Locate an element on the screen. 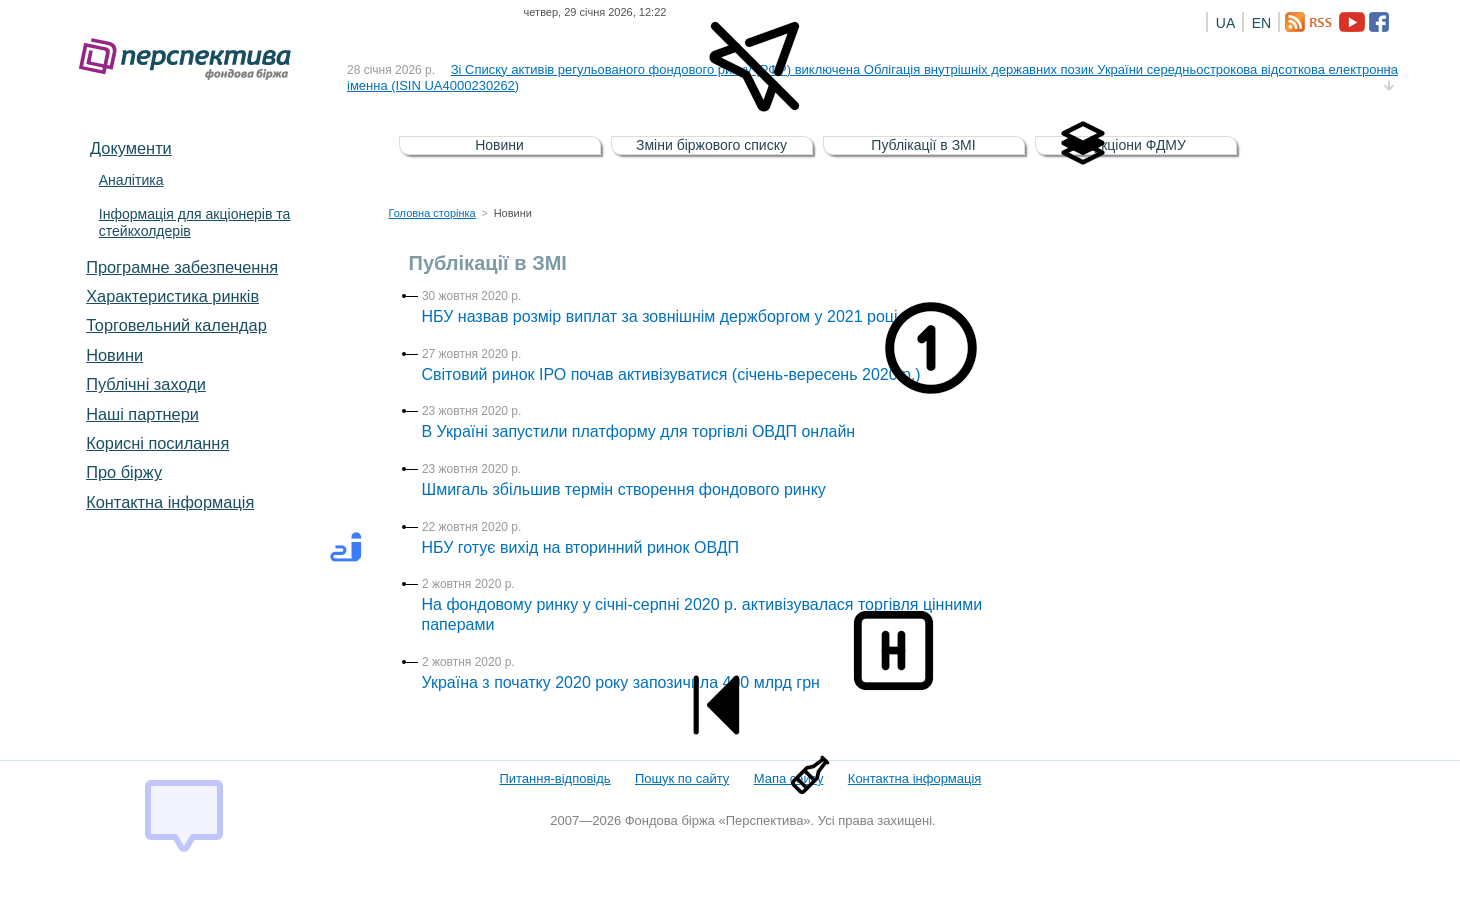 The image size is (1460, 921). compose or write new content is located at coordinates (346, 548).